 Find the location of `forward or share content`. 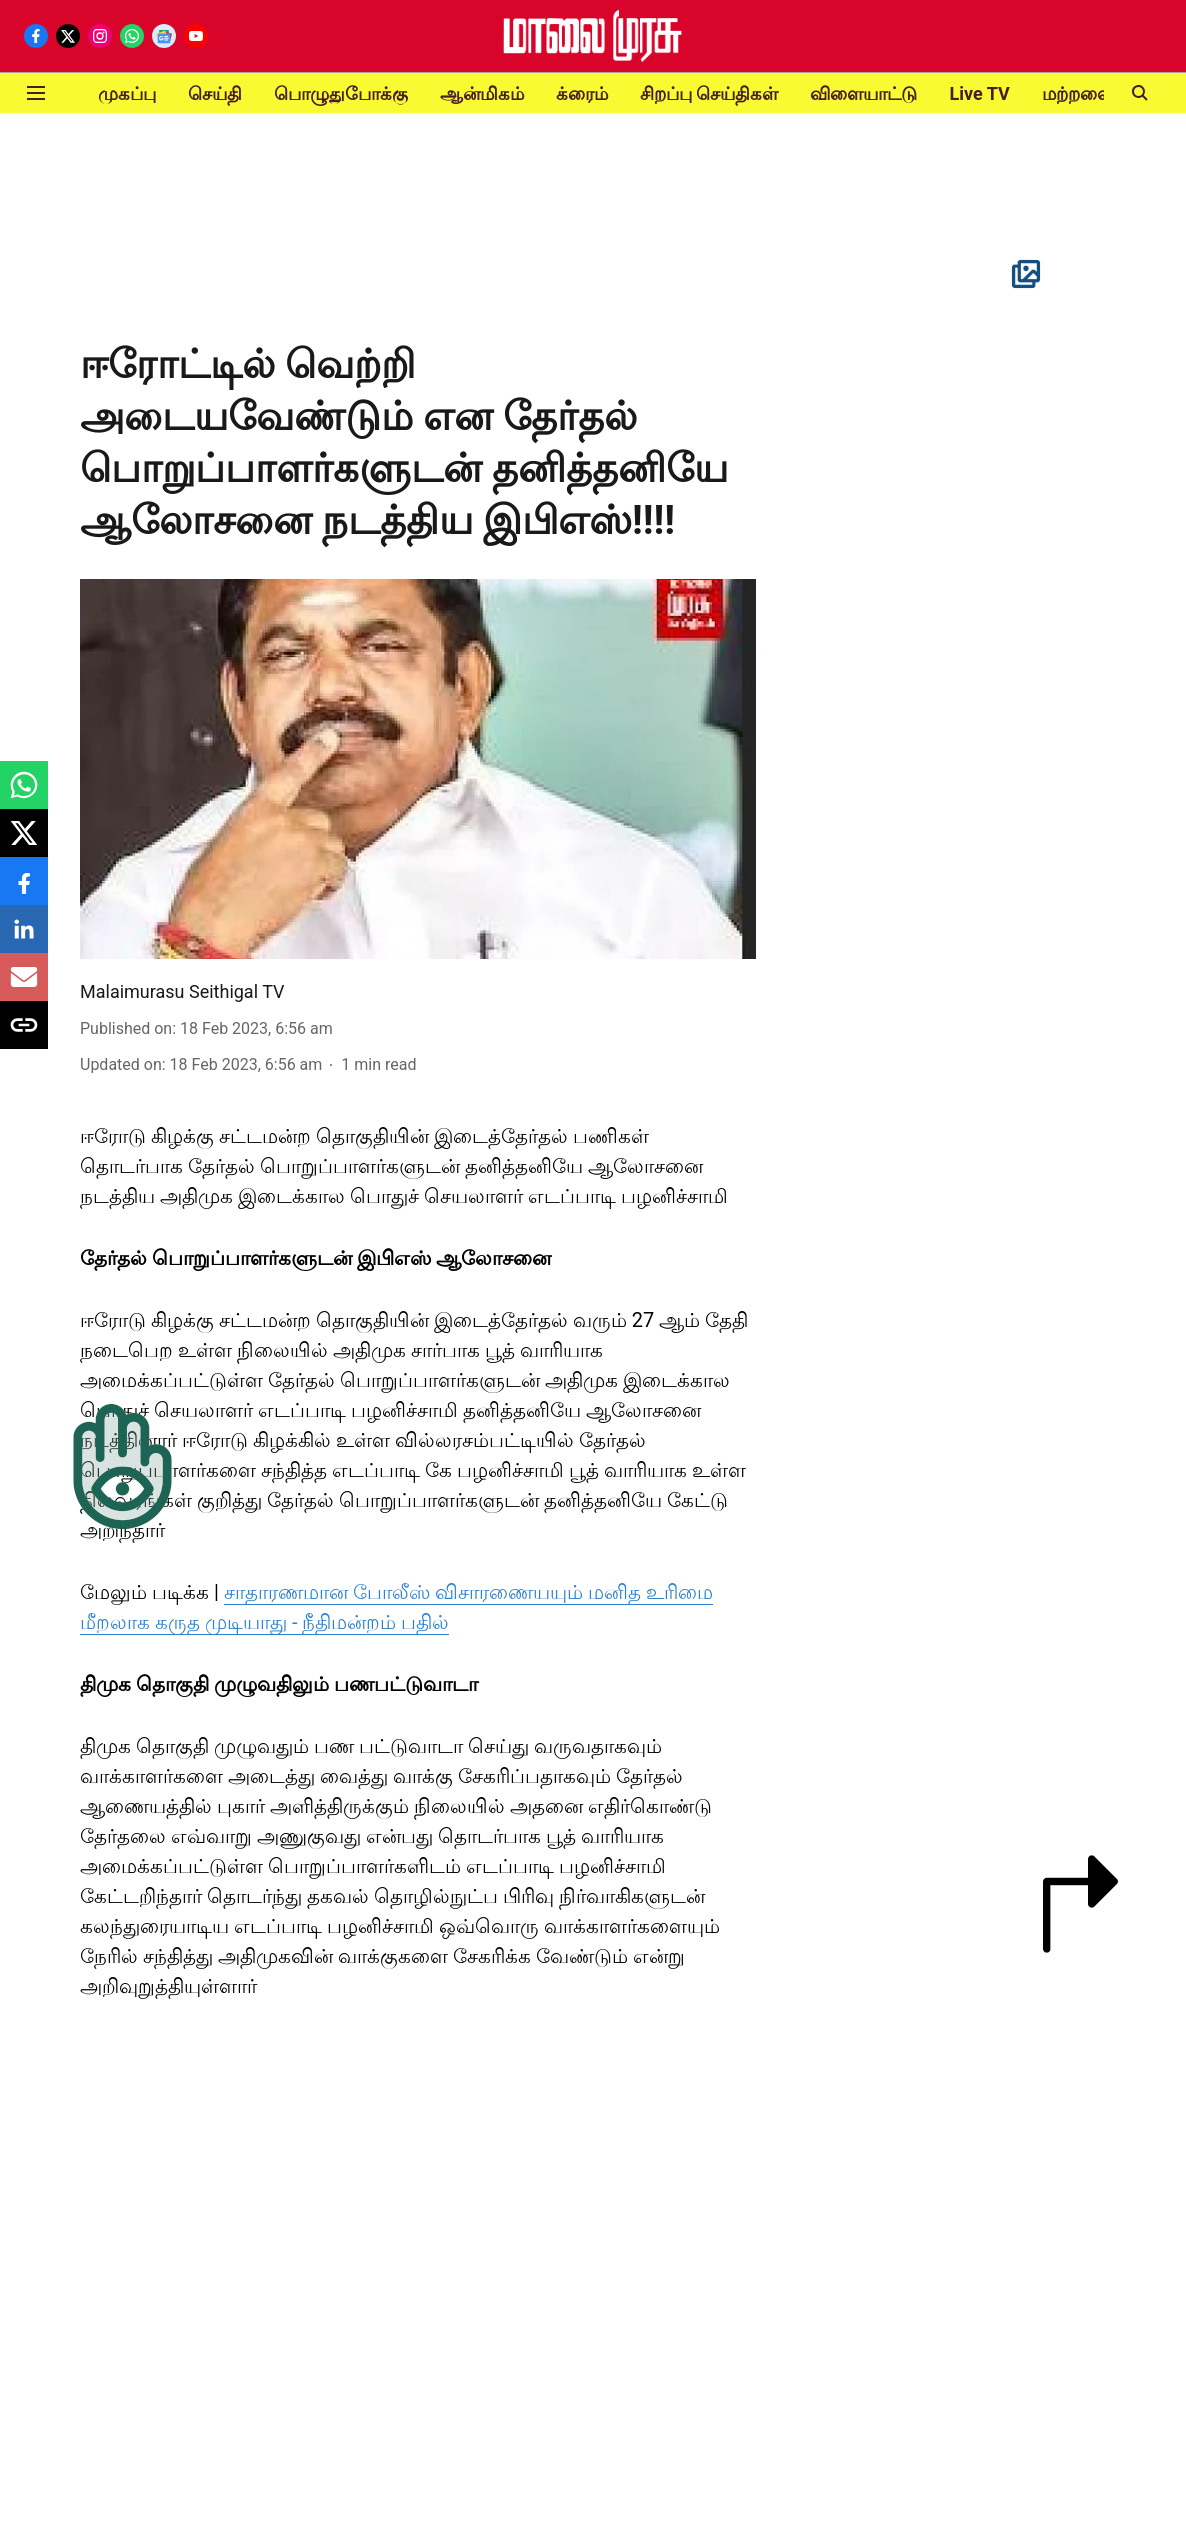

forward or share content is located at coordinates (1073, 1904).